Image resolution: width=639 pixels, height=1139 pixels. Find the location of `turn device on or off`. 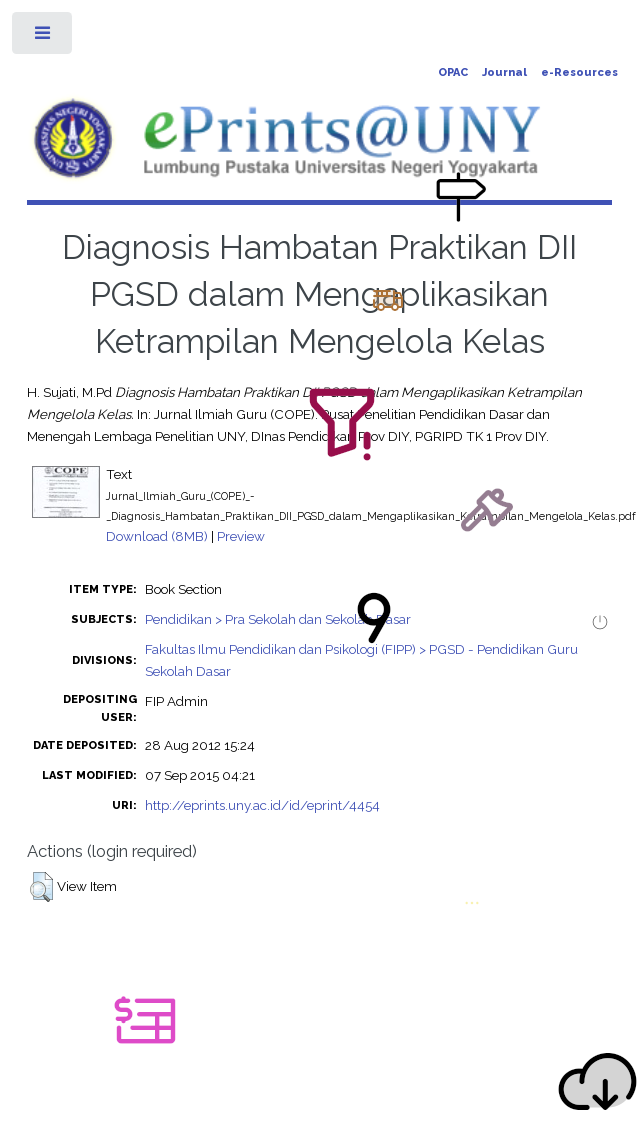

turn device on or off is located at coordinates (600, 622).